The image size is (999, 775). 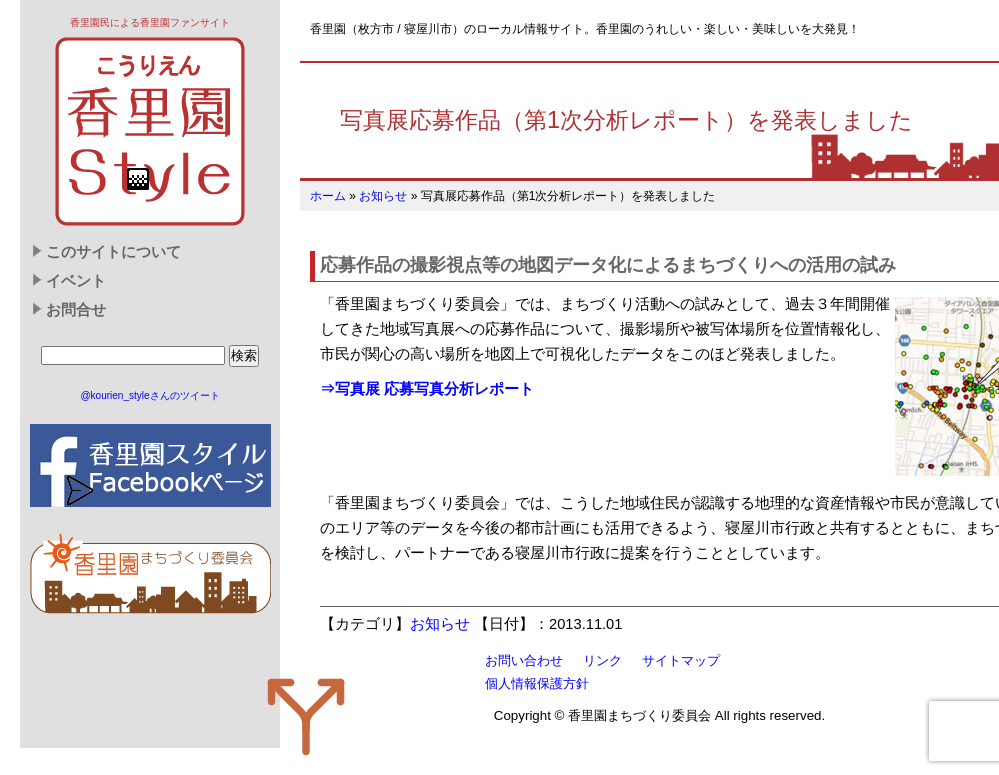 I want to click on send a message, so click(x=78, y=490).